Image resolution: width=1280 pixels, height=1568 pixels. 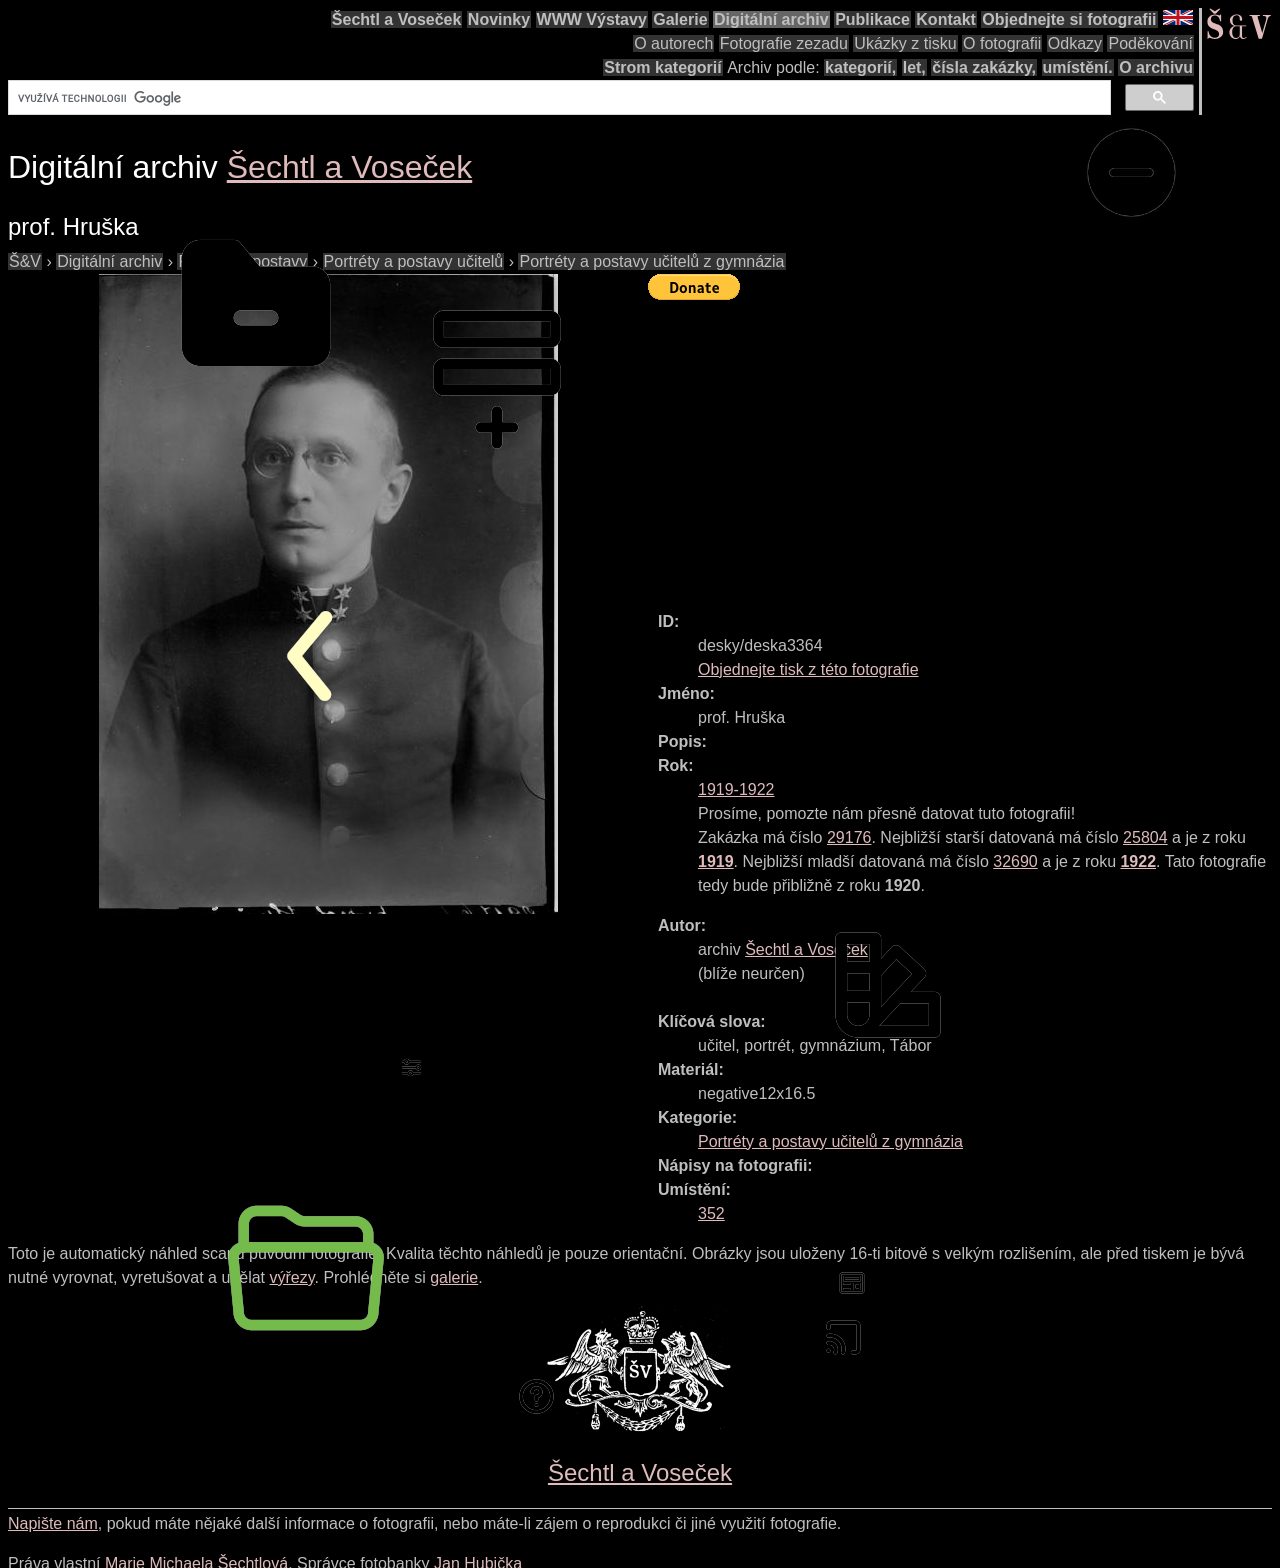 What do you see at coordinates (1131, 172) in the screenshot?
I see `enable do not disturb mode` at bounding box center [1131, 172].